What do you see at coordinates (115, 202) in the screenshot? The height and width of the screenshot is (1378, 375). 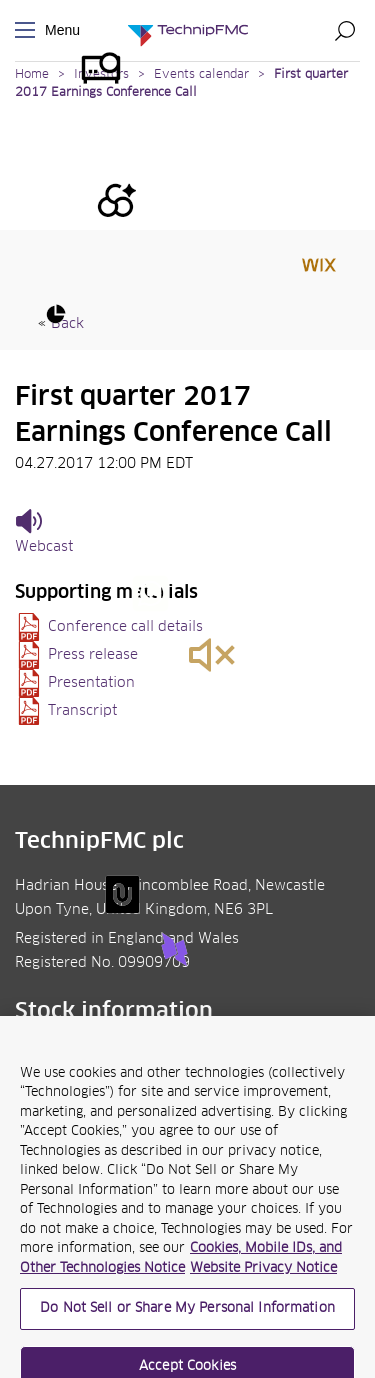 I see `apply AI-powered color filters to an image` at bounding box center [115, 202].